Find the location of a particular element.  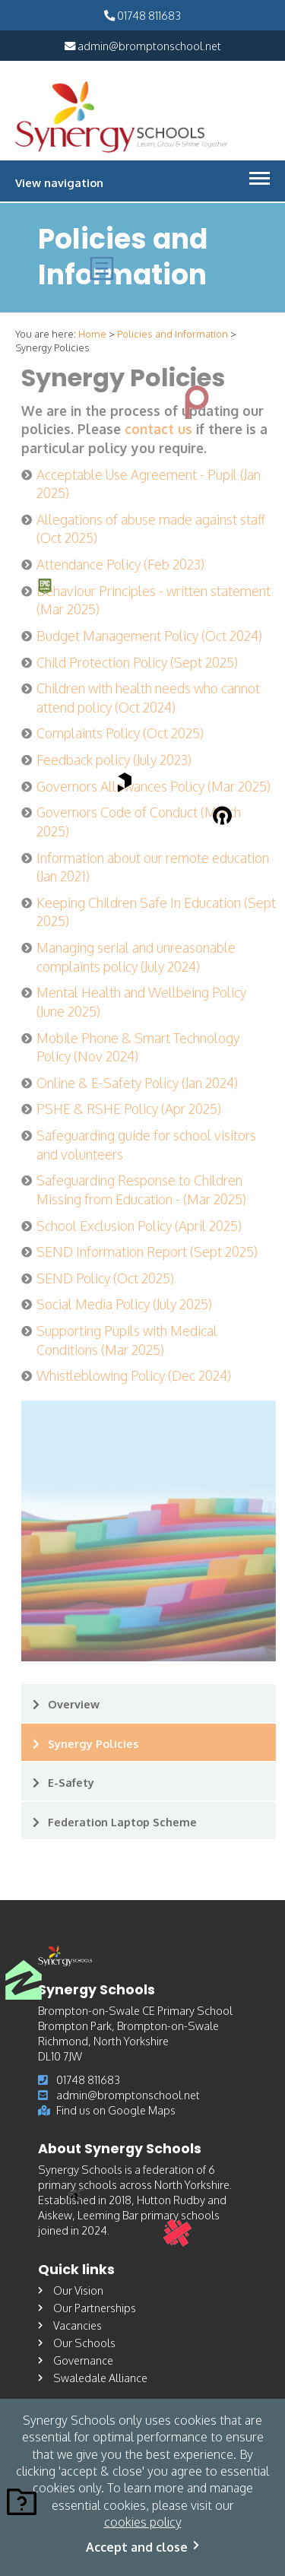

open the Epic Games launcher is located at coordinates (45, 586).